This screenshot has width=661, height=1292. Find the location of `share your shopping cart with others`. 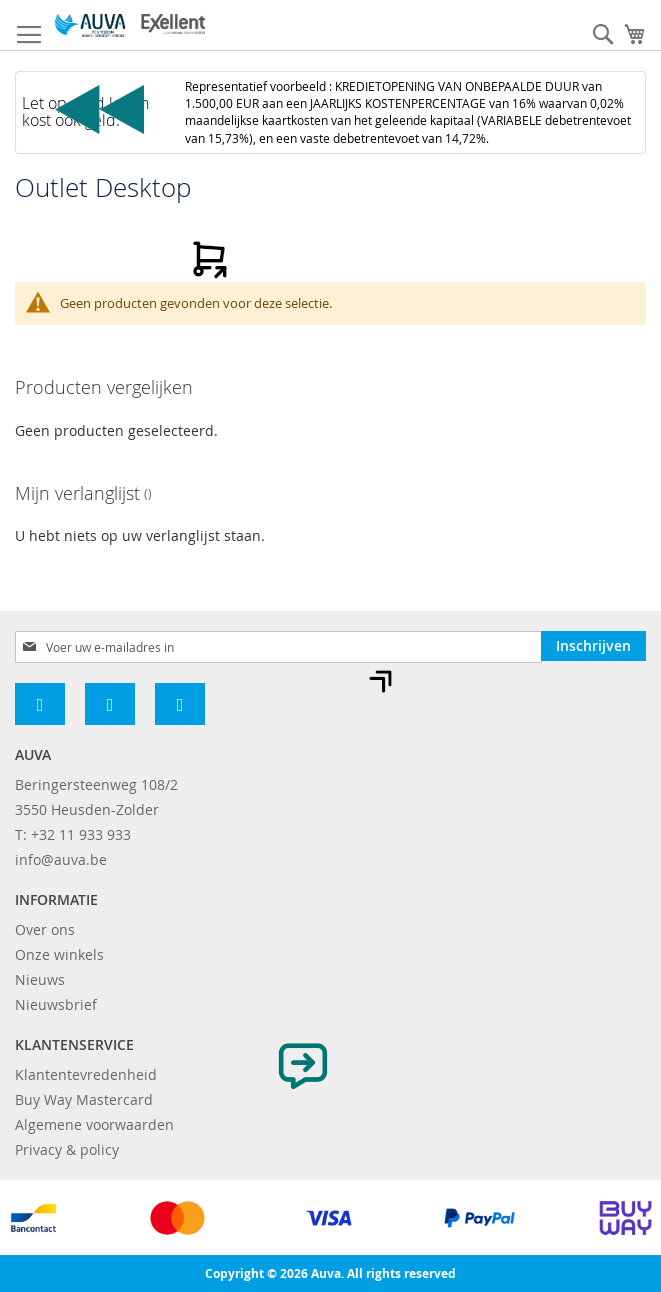

share your shopping cart with others is located at coordinates (209, 259).